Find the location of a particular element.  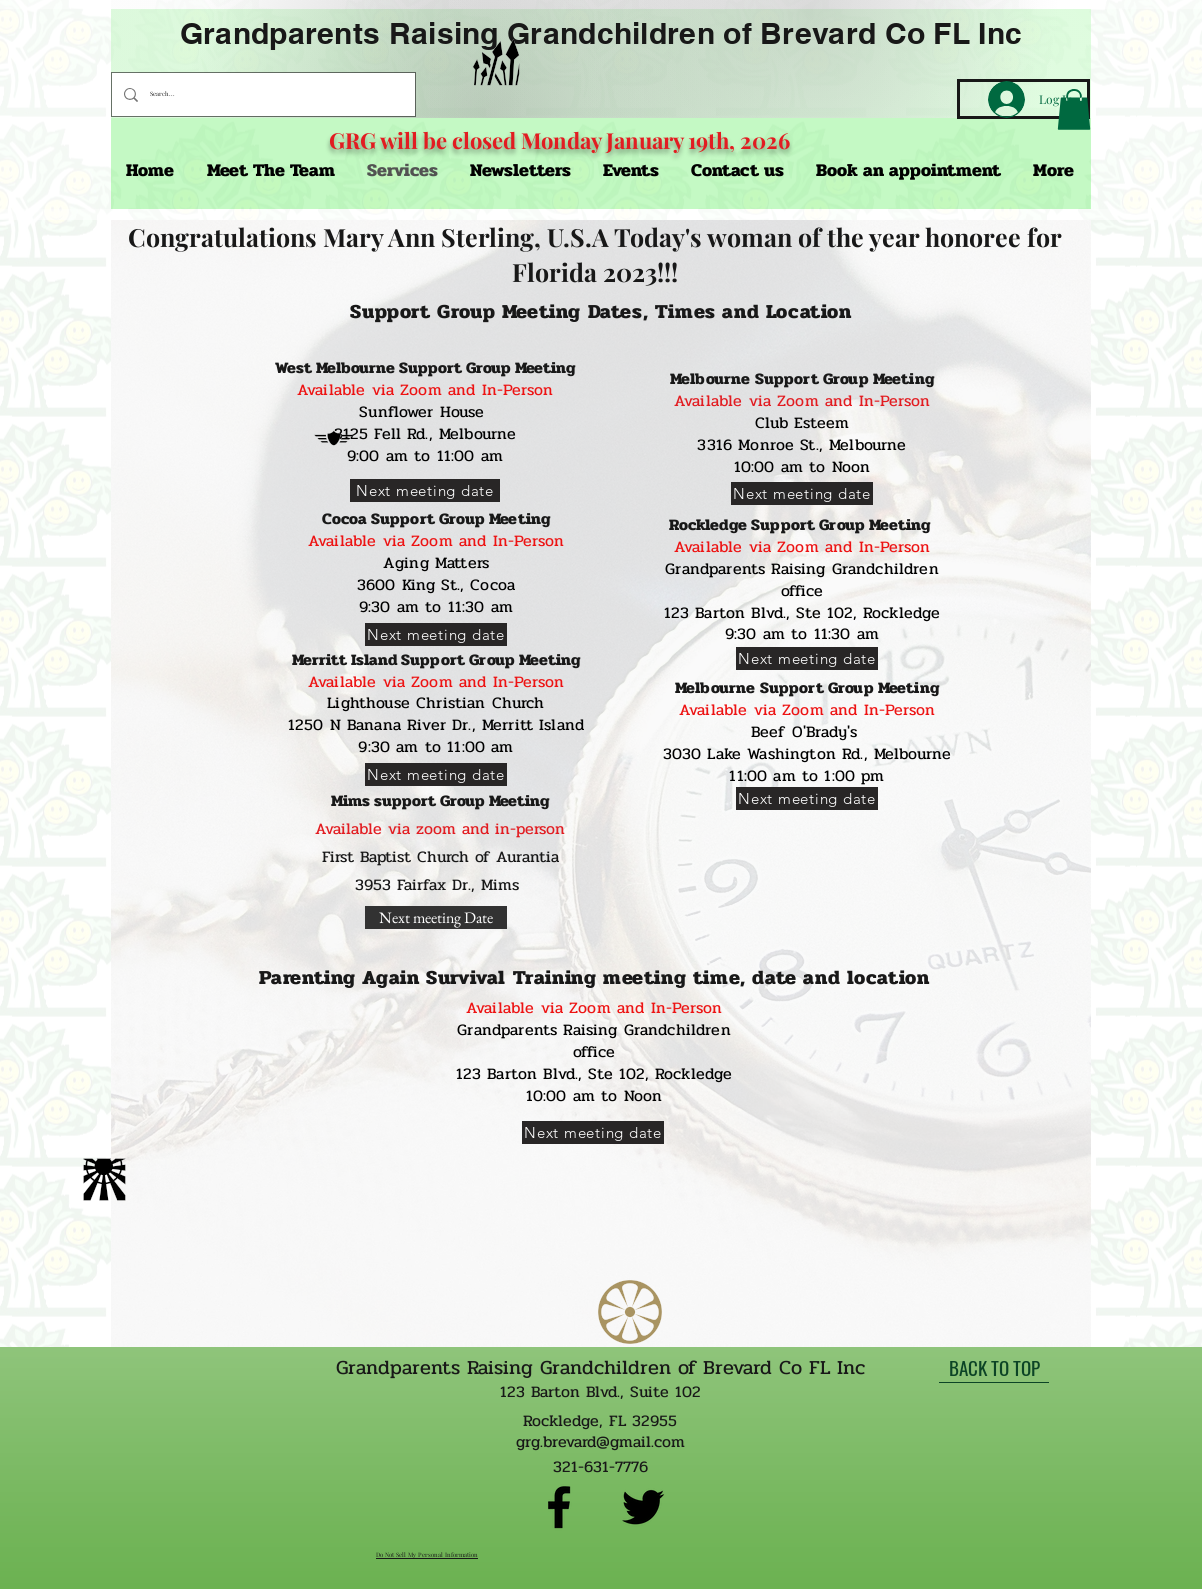

air force or military aviation badge is located at coordinates (334, 438).